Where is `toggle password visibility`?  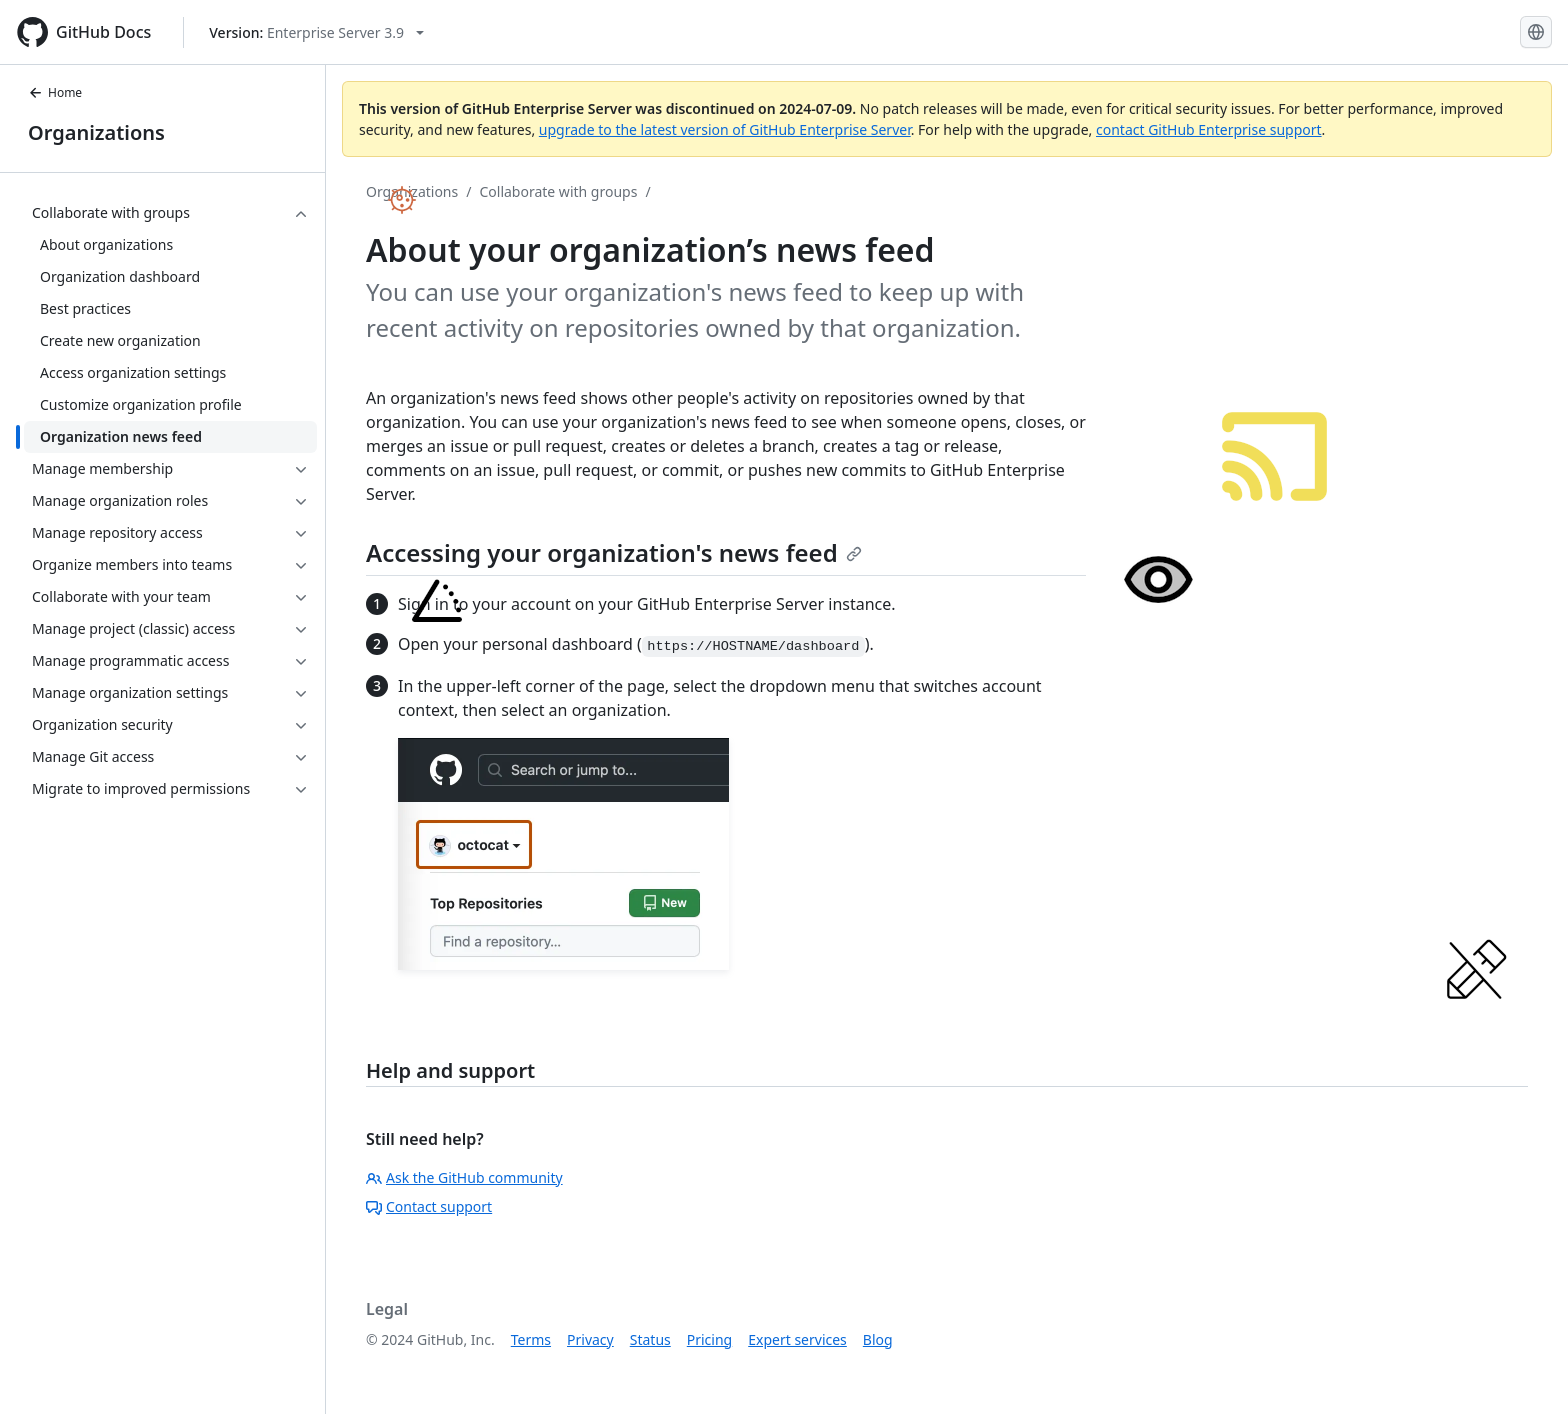 toggle password visibility is located at coordinates (1158, 579).